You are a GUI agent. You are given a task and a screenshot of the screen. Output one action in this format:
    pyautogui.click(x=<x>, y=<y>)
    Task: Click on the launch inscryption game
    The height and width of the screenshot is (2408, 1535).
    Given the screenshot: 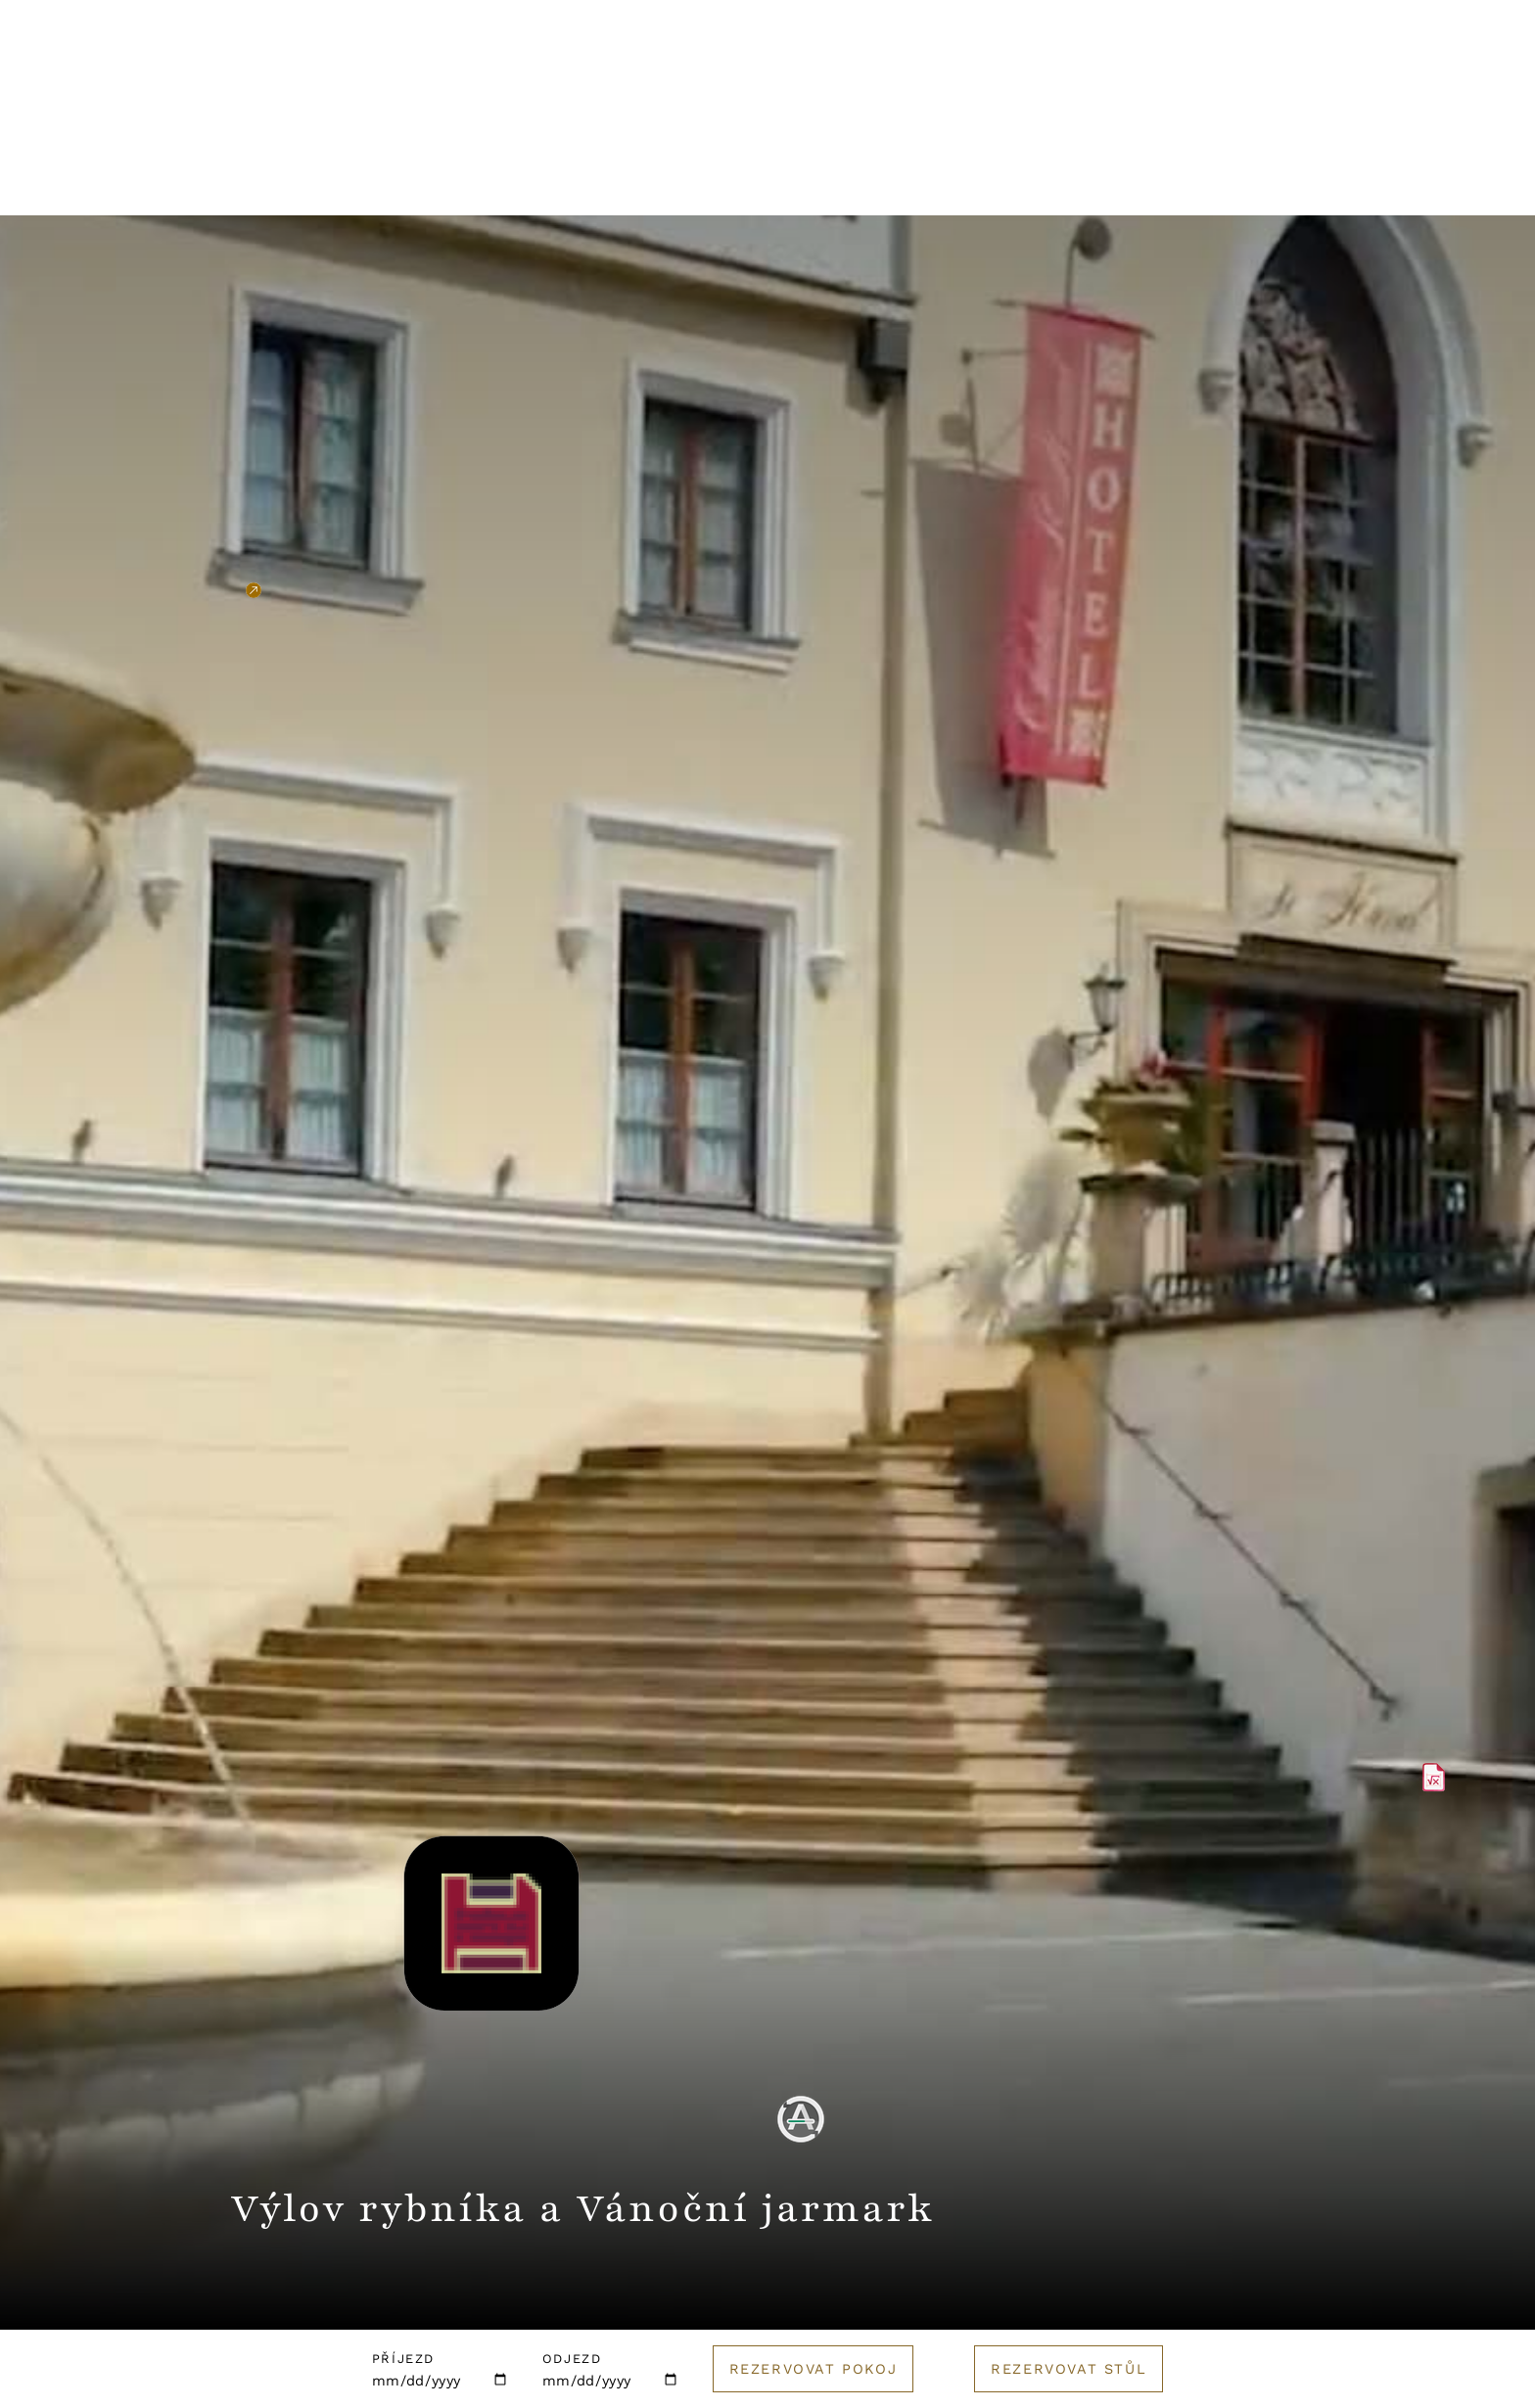 What is the action you would take?
    pyautogui.click(x=491, y=1923)
    